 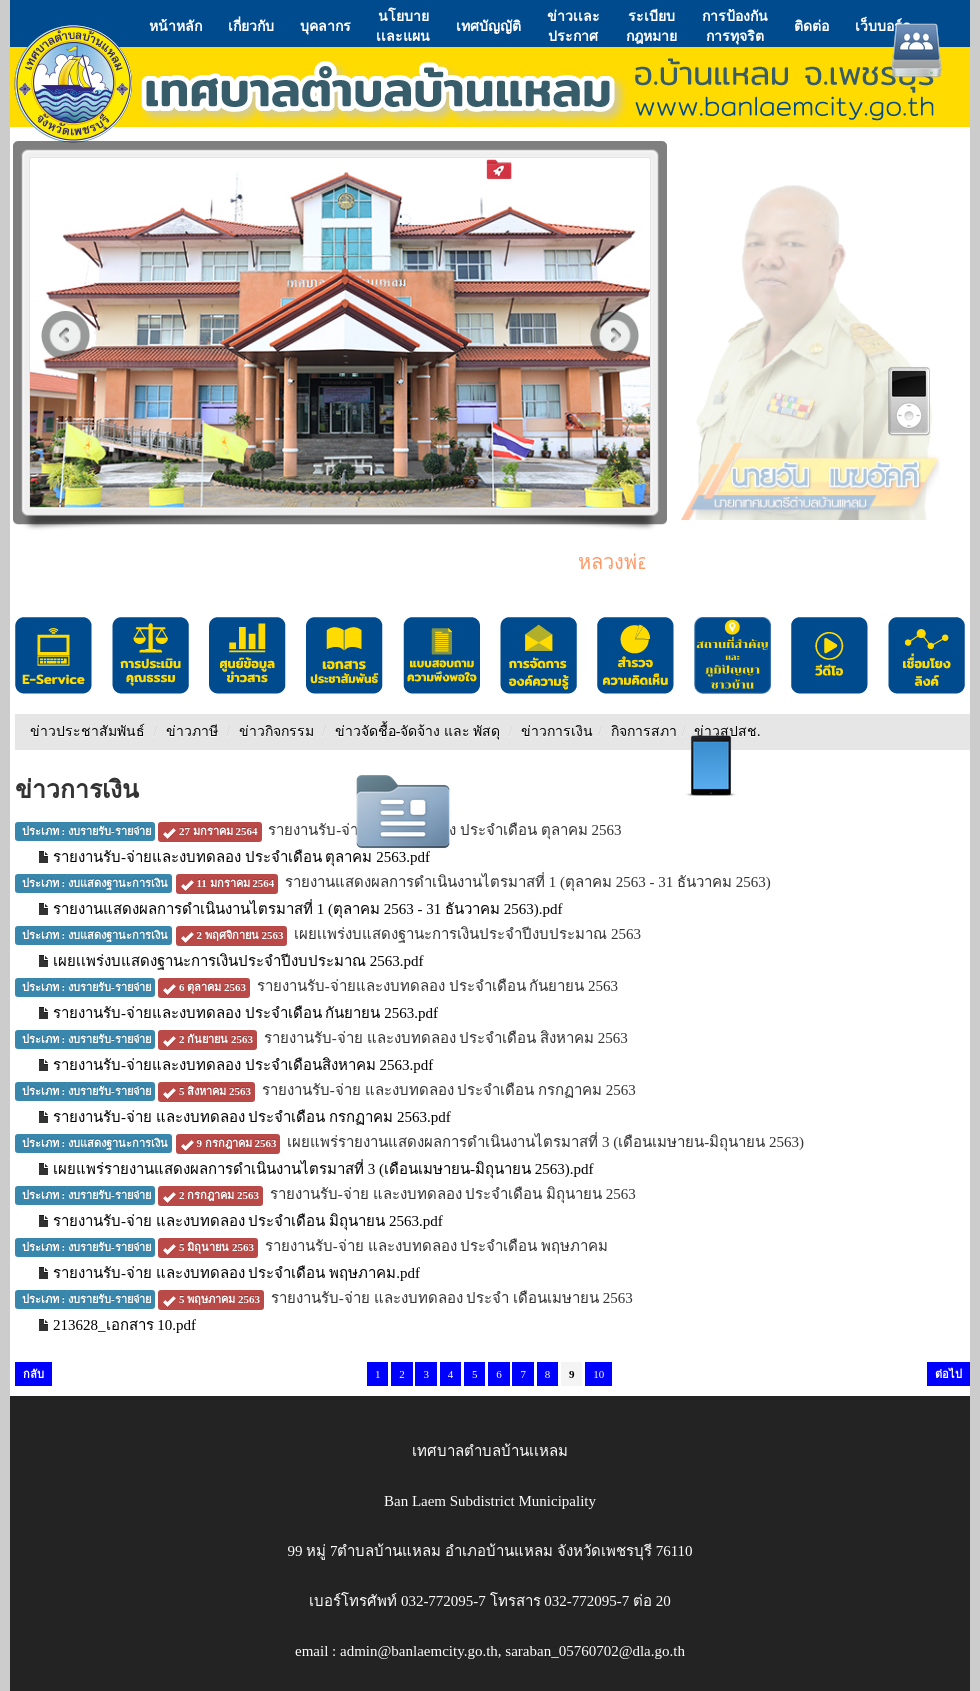 I want to click on connect to a shared file server, so click(x=916, y=51).